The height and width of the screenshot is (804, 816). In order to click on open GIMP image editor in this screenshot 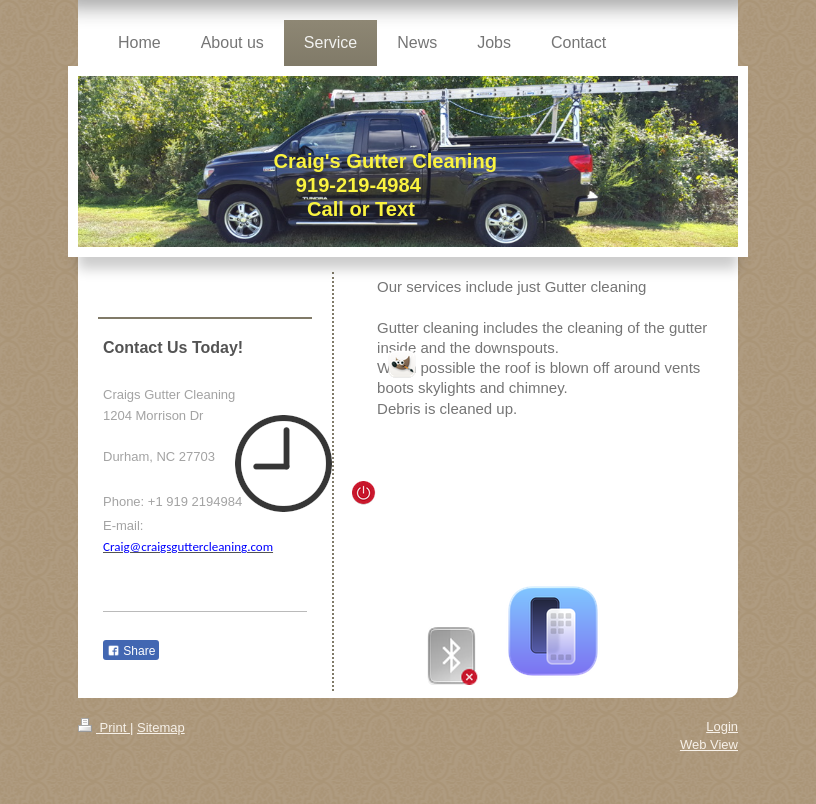, I will do `click(402, 364)`.